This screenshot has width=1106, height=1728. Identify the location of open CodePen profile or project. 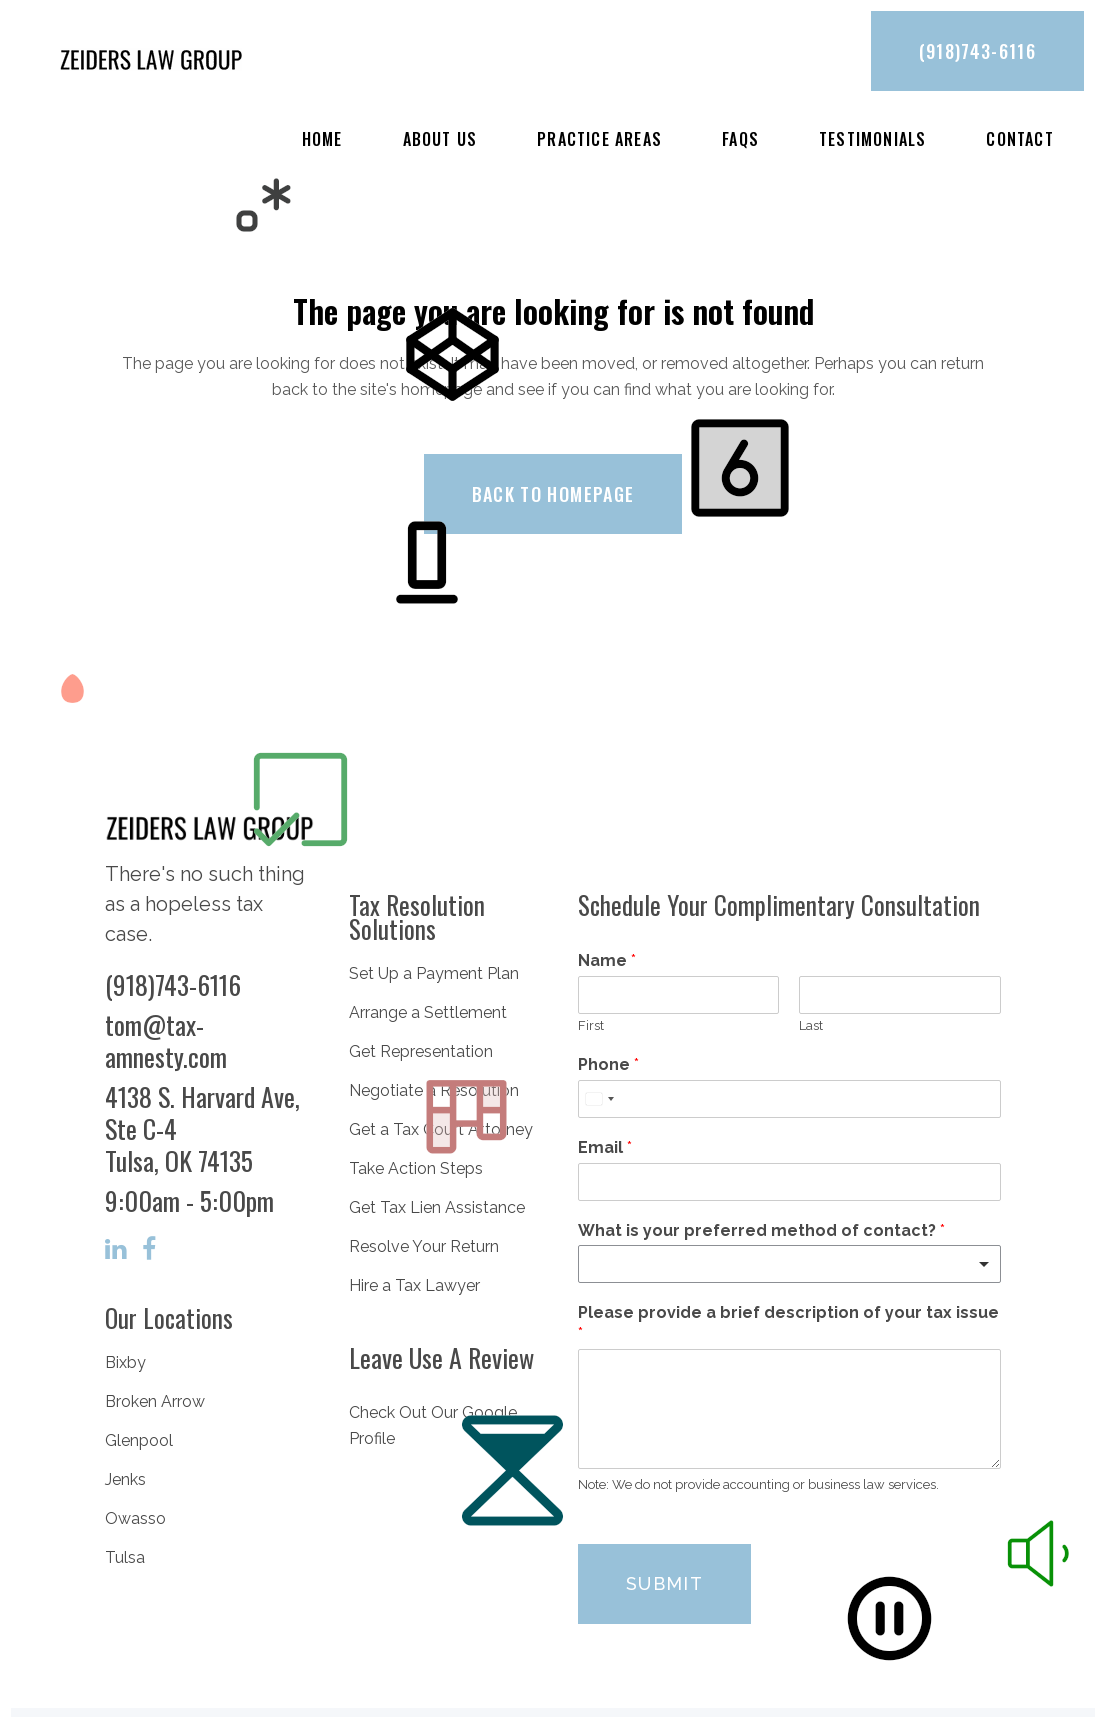
(452, 354).